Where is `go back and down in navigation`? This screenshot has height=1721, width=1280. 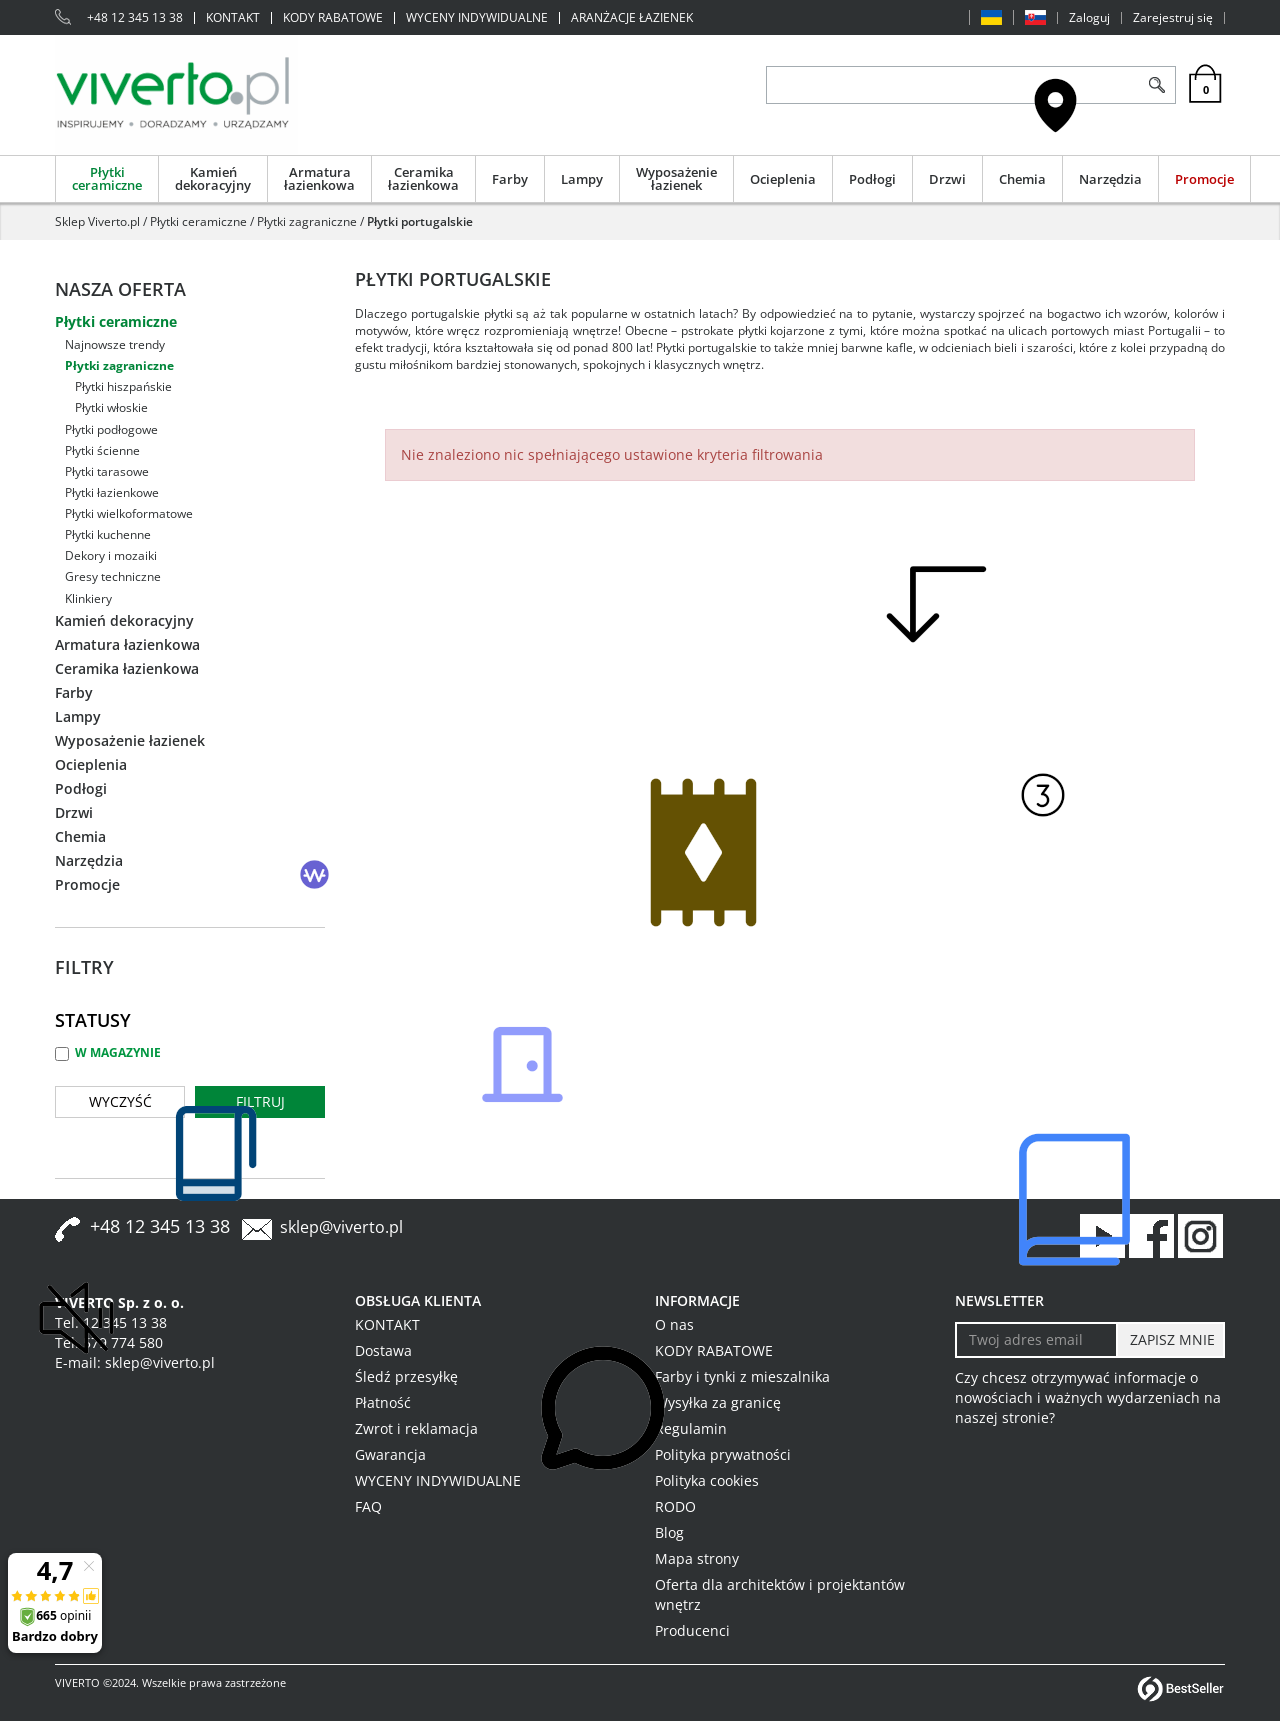 go back and down in navigation is located at coordinates (932, 596).